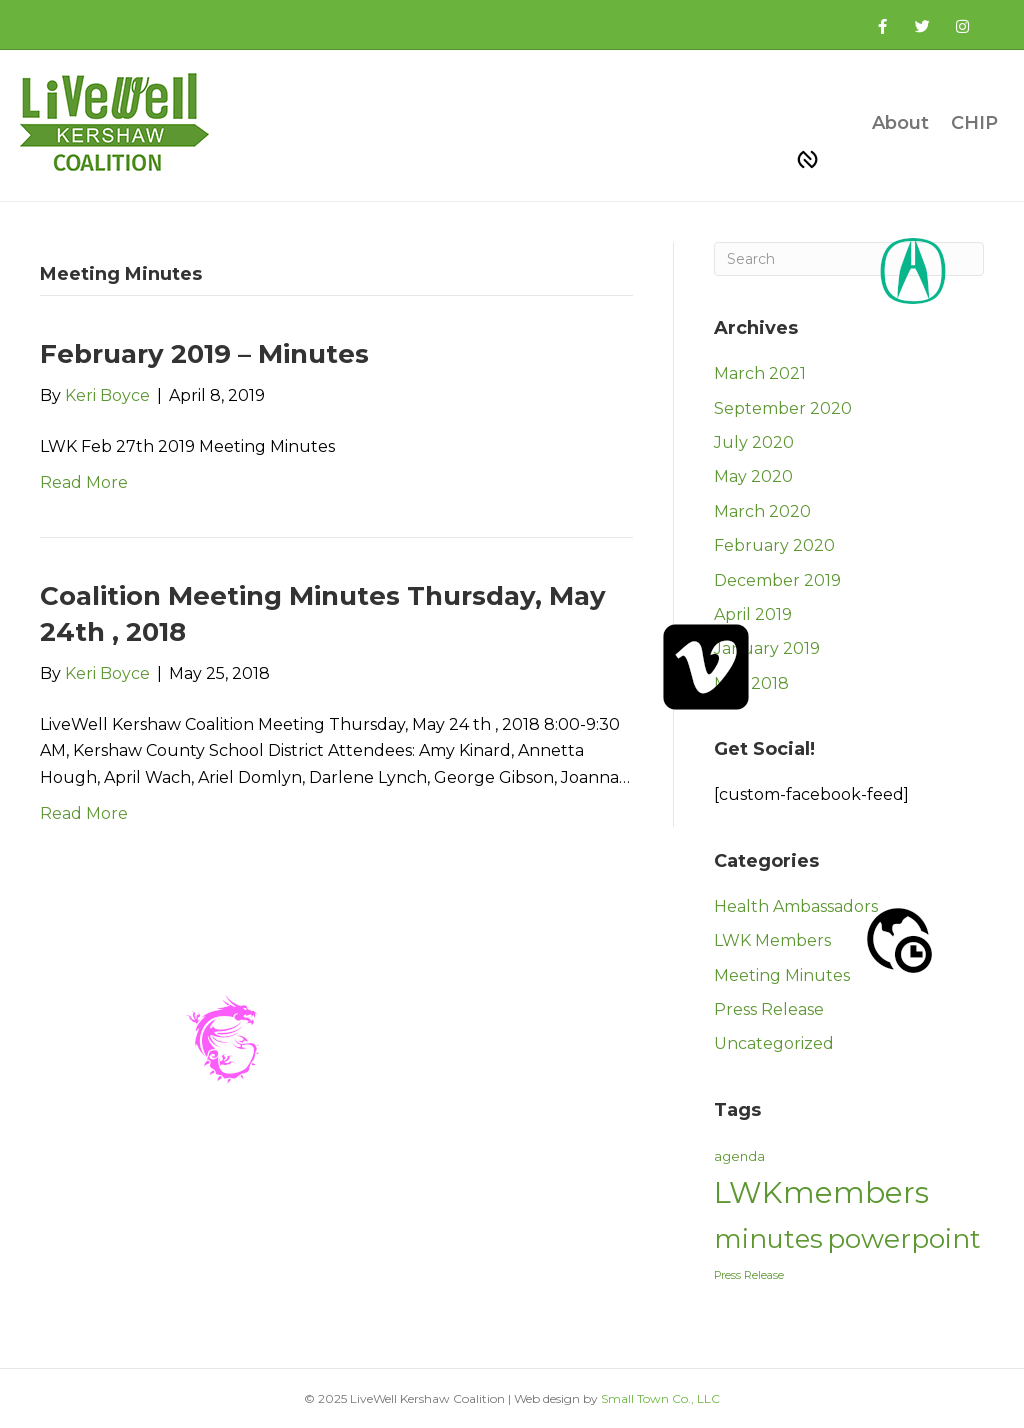  What do you see at coordinates (913, 271) in the screenshot?
I see `Acura brand logo` at bounding box center [913, 271].